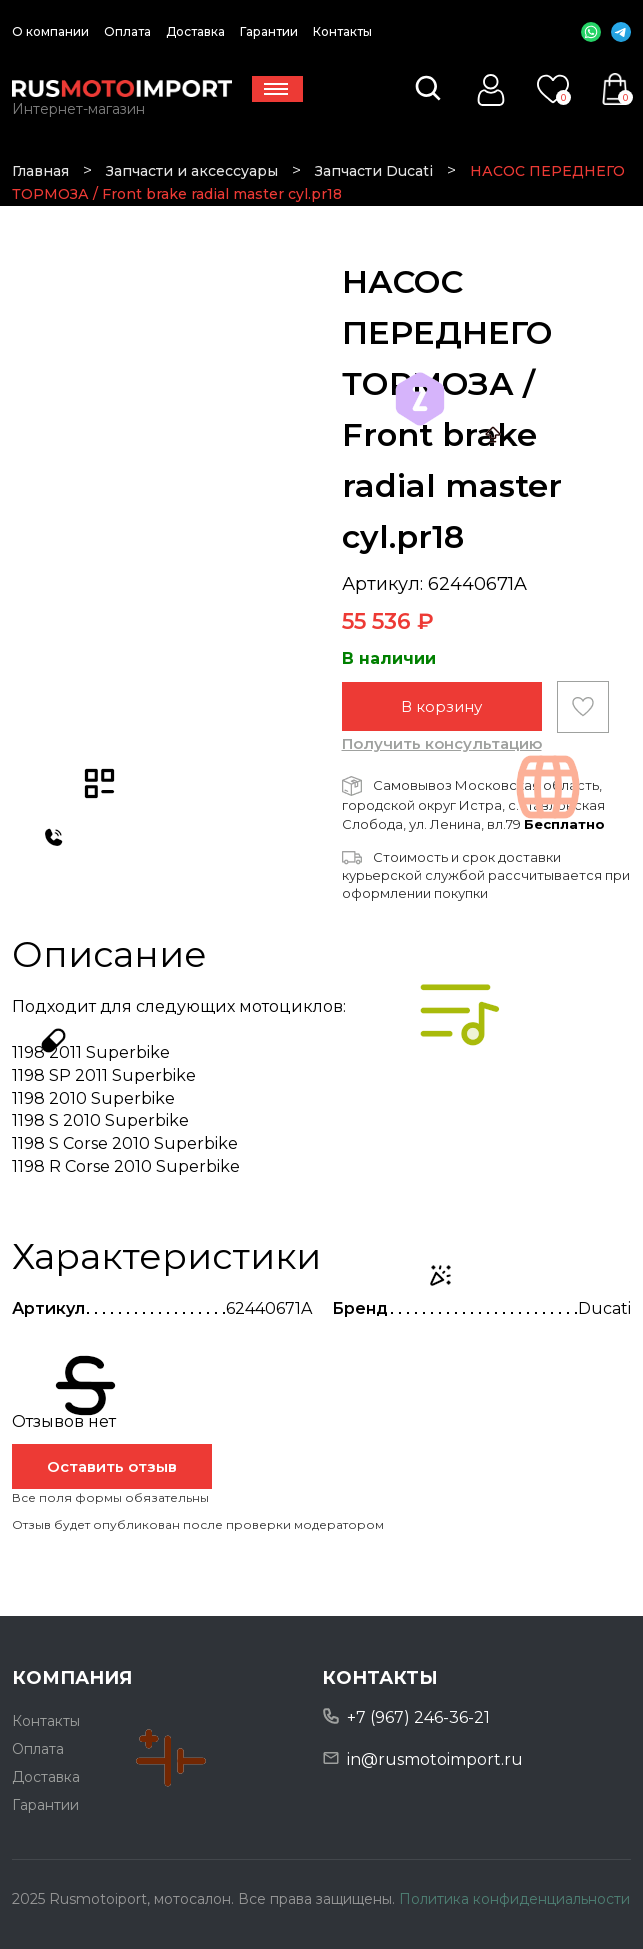 The height and width of the screenshot is (1949, 643). Describe the element at coordinates (548, 787) in the screenshot. I see `view inventory or storage items` at that location.